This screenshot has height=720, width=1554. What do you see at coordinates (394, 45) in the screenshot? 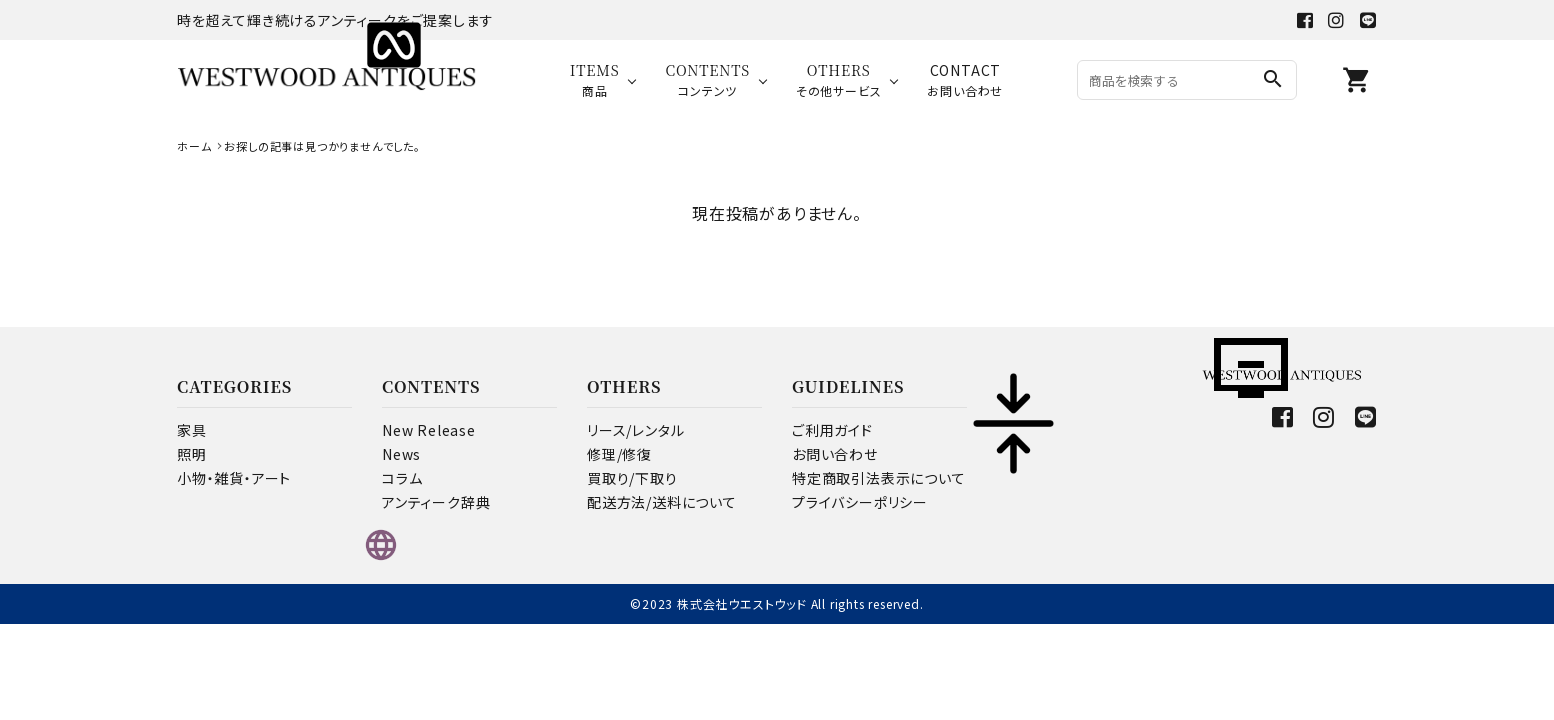
I see `meta company logo` at bounding box center [394, 45].